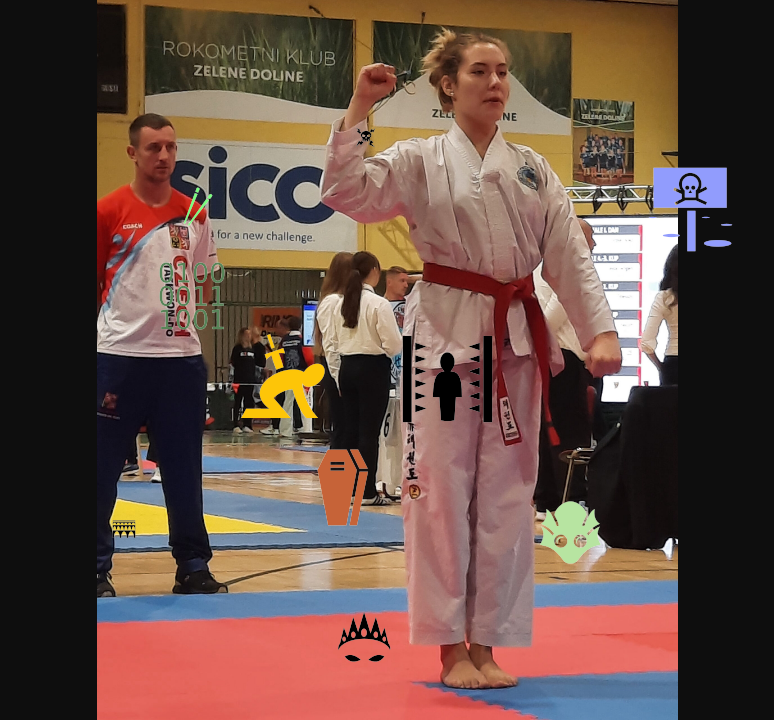 The height and width of the screenshot is (720, 774). I want to click on access computing or data processing features, so click(192, 296).